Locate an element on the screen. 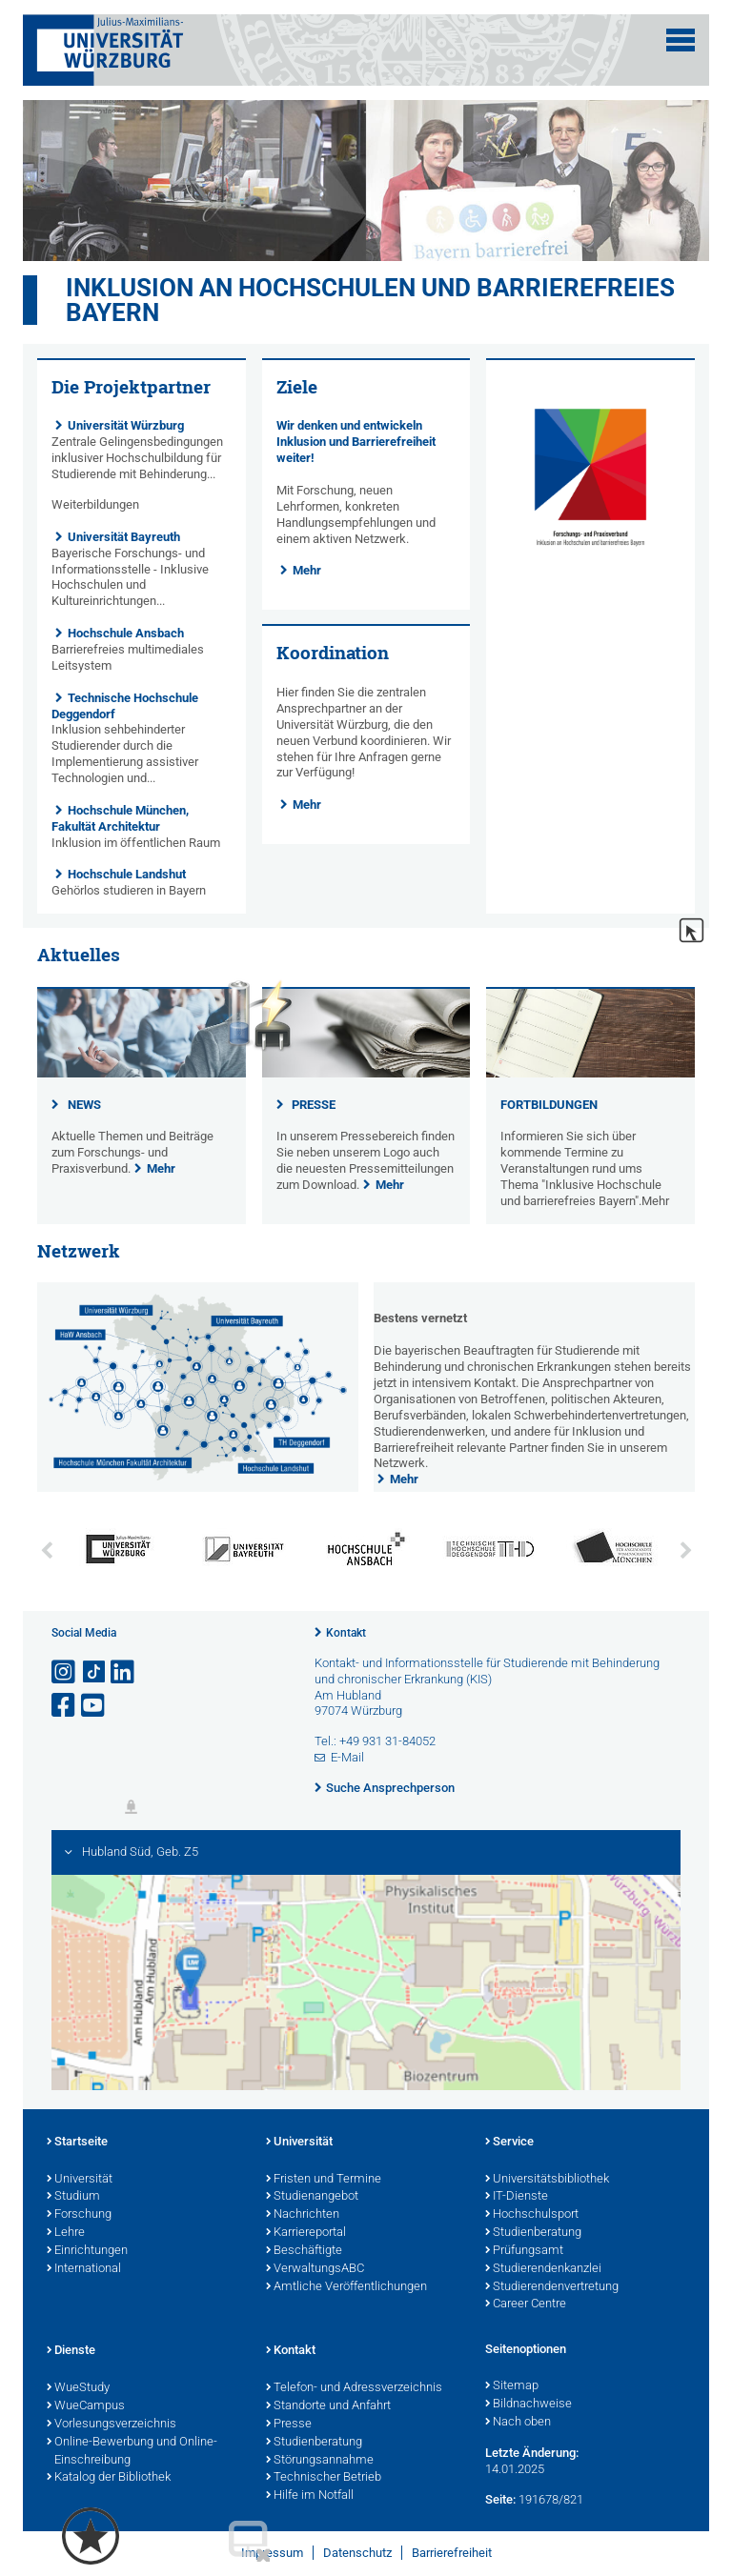  indicates battery is low but currently charging is located at coordinates (256, 1015).